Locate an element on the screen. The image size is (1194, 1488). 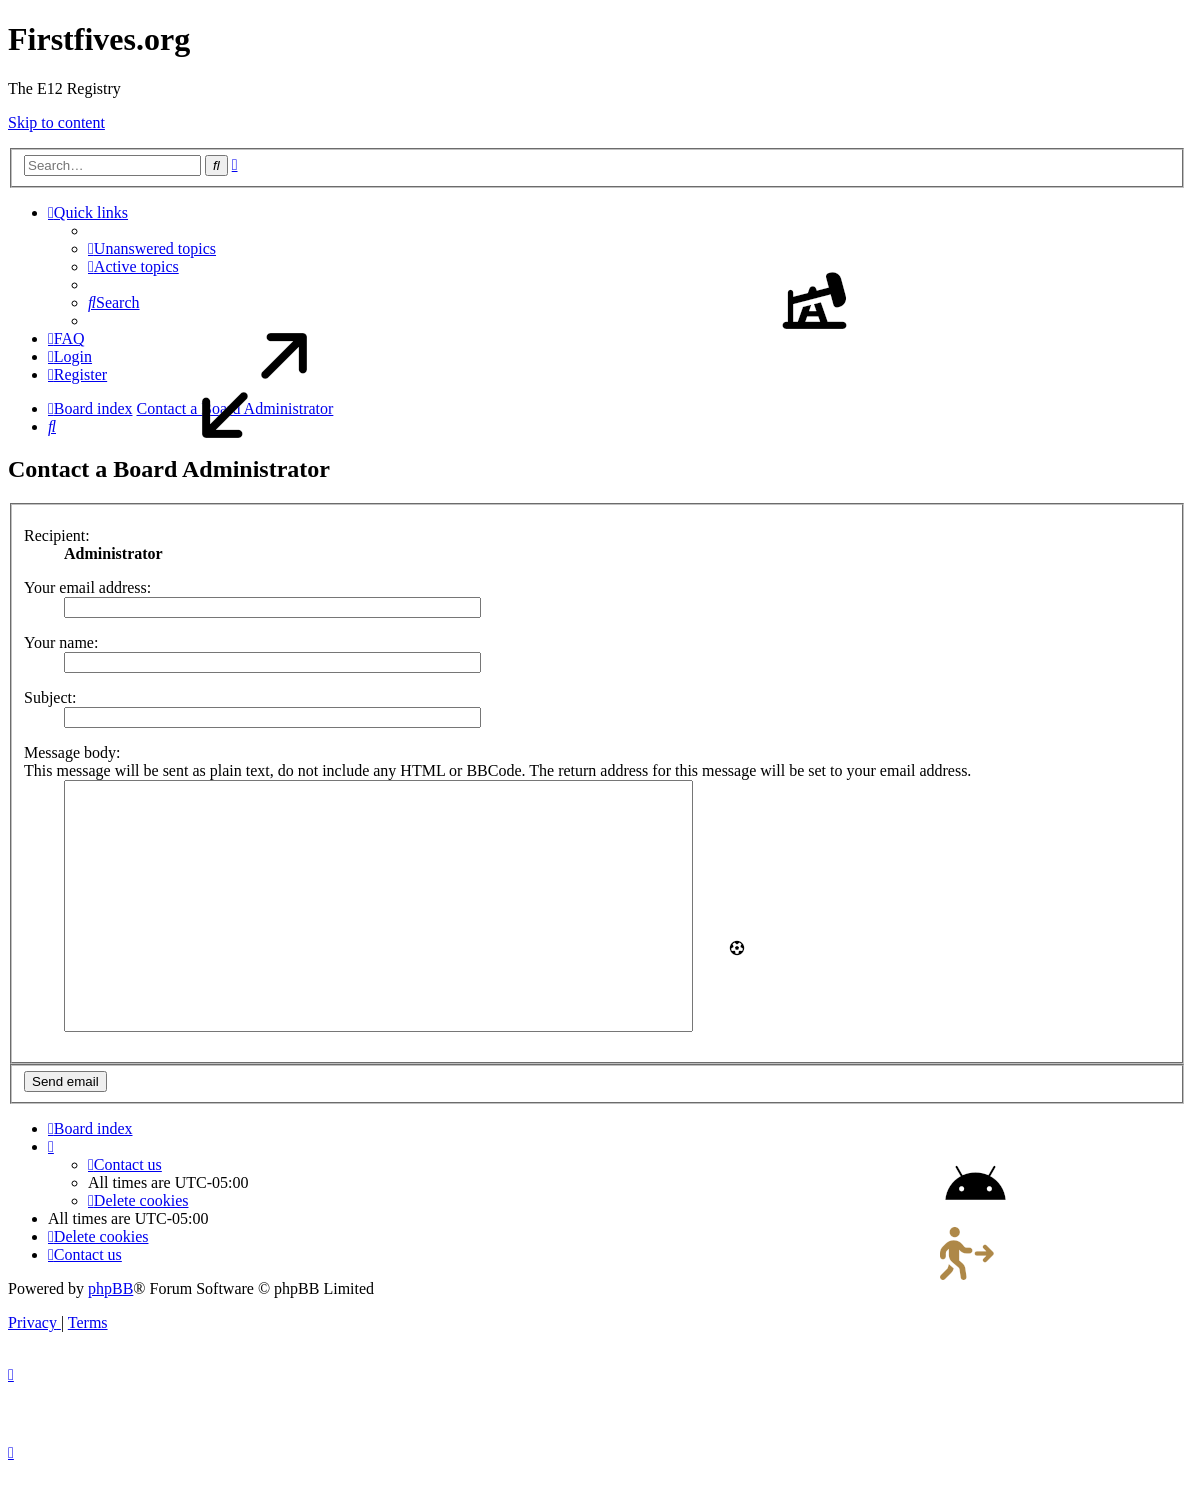
access sports or football-related content is located at coordinates (737, 948).